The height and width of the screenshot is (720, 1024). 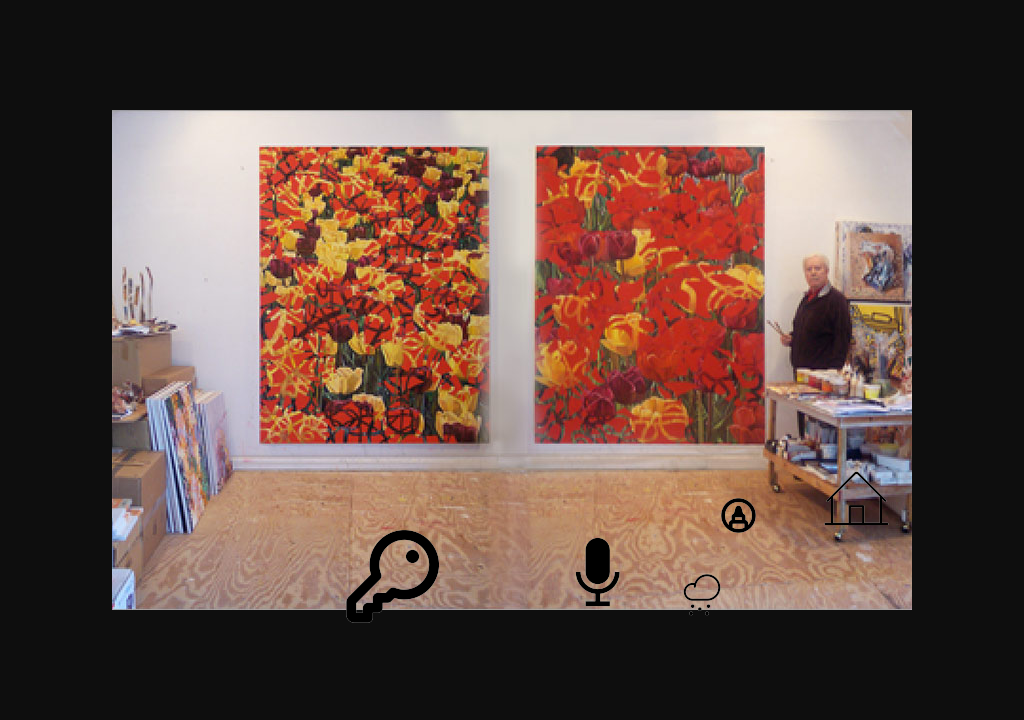 I want to click on mark or highlight a location on a map, so click(x=738, y=515).